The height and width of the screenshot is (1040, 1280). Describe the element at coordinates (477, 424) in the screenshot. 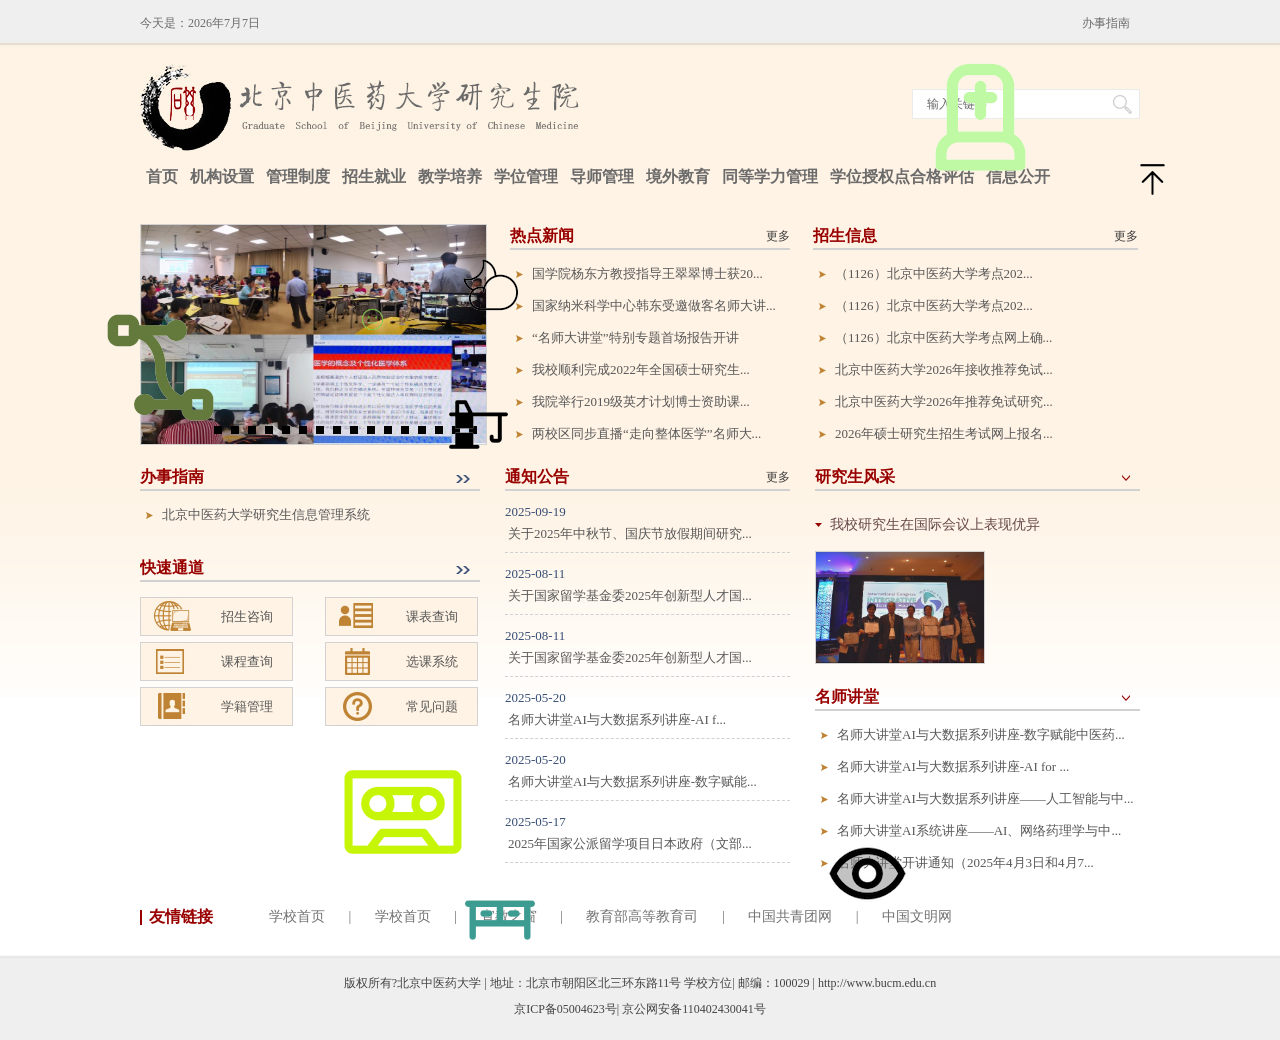

I see `access construction or building management tools` at that location.